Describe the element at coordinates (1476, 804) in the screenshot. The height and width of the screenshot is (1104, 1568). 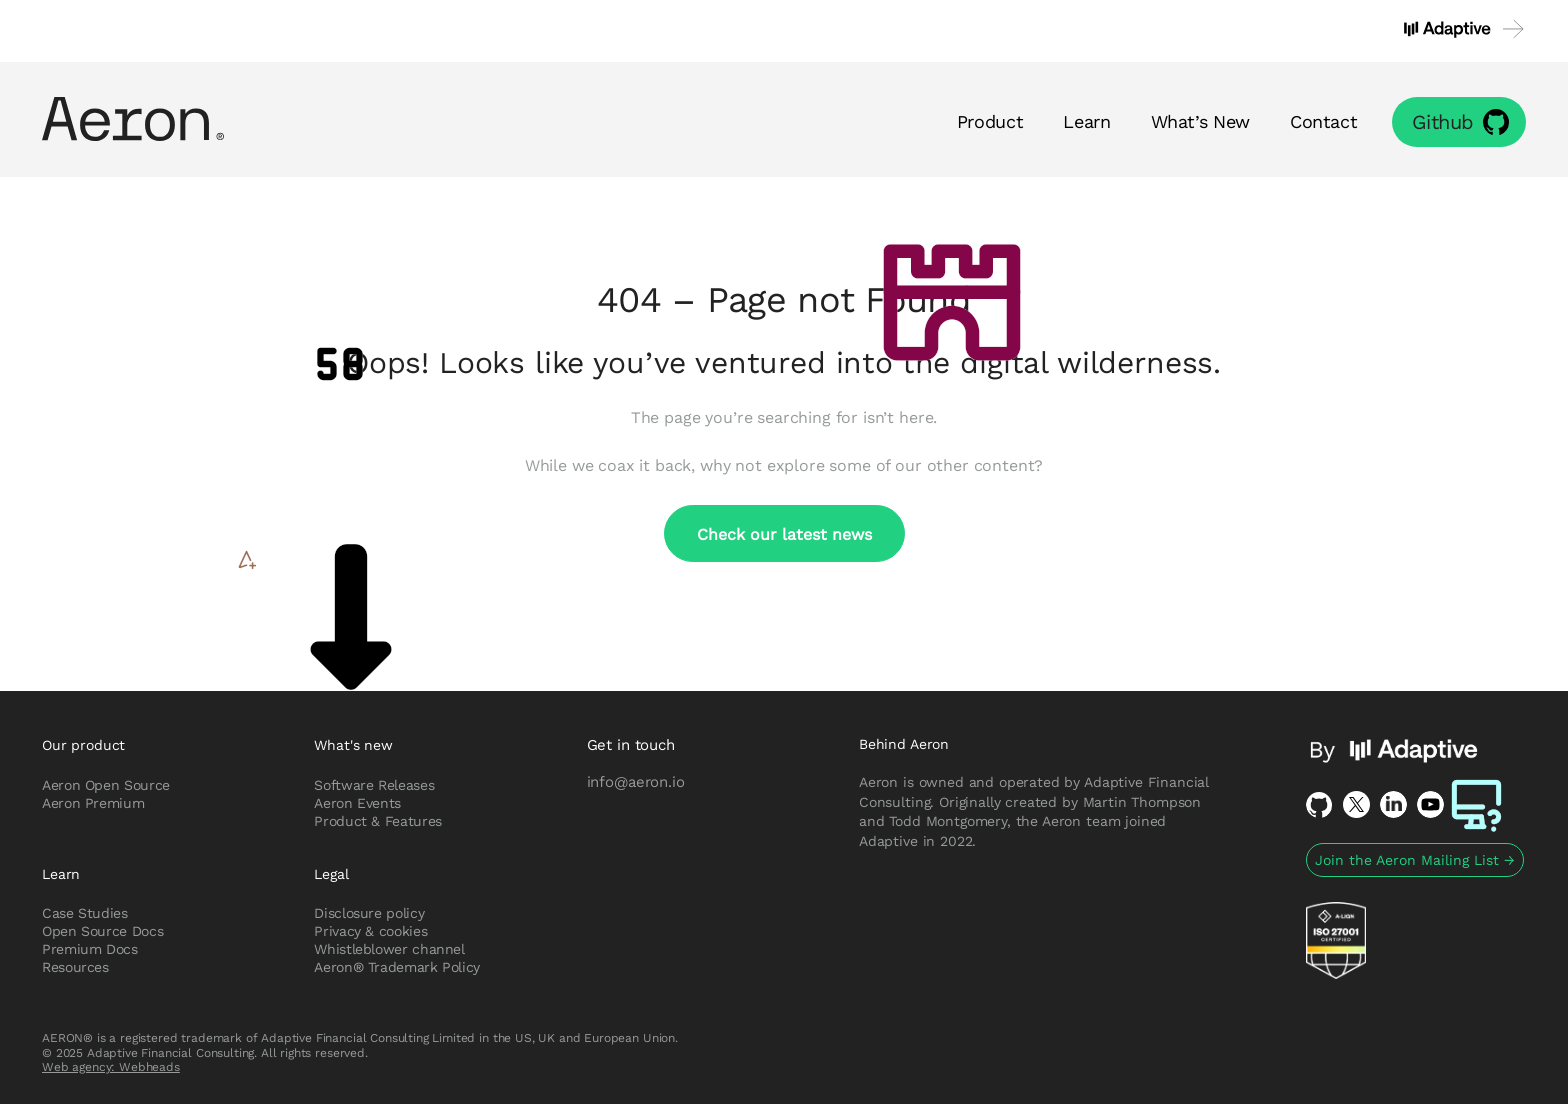
I see `get help or support for your desktop device` at that location.